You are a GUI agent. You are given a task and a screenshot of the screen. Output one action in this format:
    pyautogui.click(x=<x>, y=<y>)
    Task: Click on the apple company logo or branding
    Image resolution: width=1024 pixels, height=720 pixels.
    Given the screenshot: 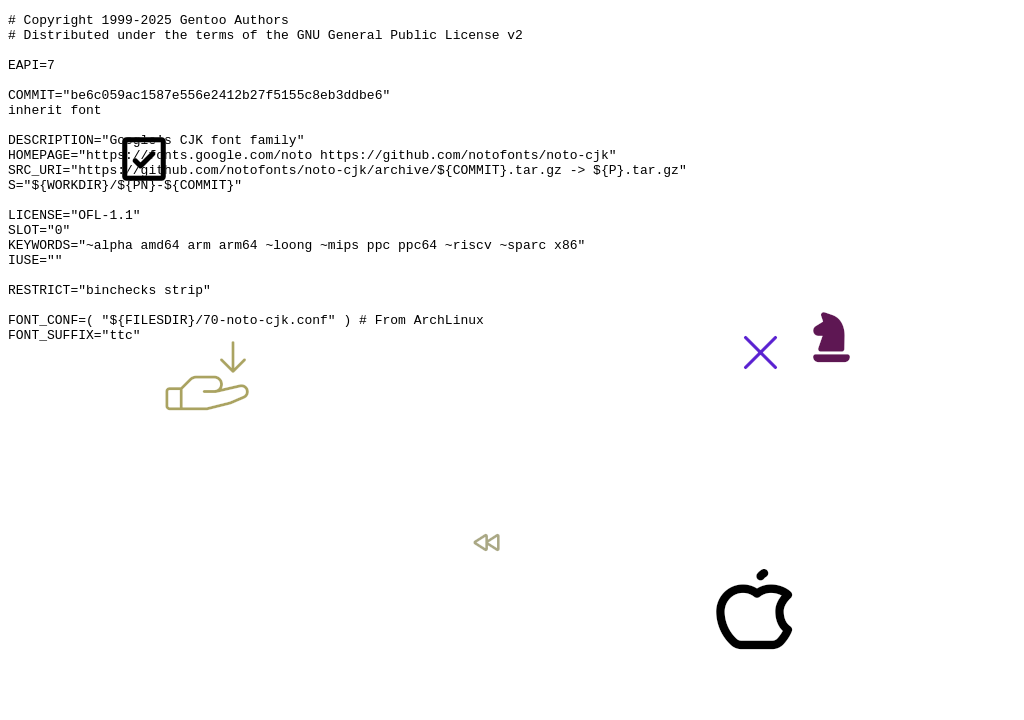 What is the action you would take?
    pyautogui.click(x=757, y=614)
    